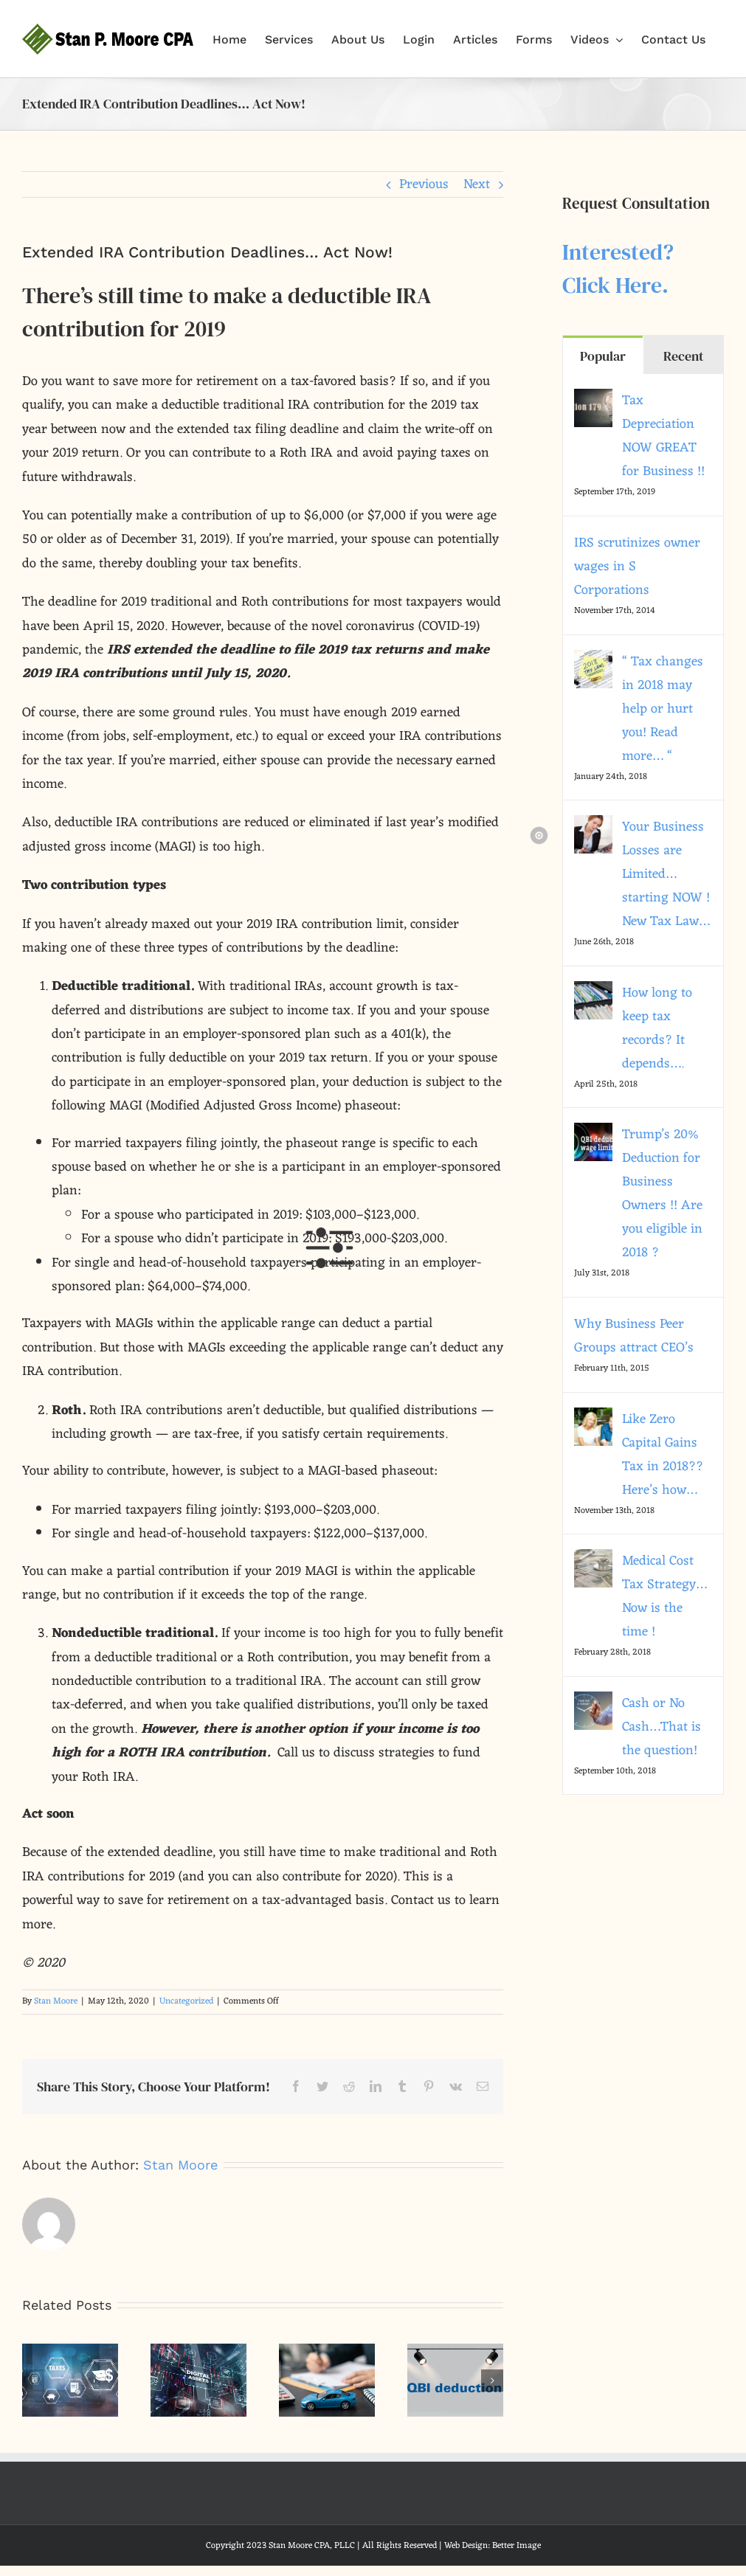 The image size is (746, 2576). Describe the element at coordinates (539, 835) in the screenshot. I see `audio CD or optical disc media` at that location.